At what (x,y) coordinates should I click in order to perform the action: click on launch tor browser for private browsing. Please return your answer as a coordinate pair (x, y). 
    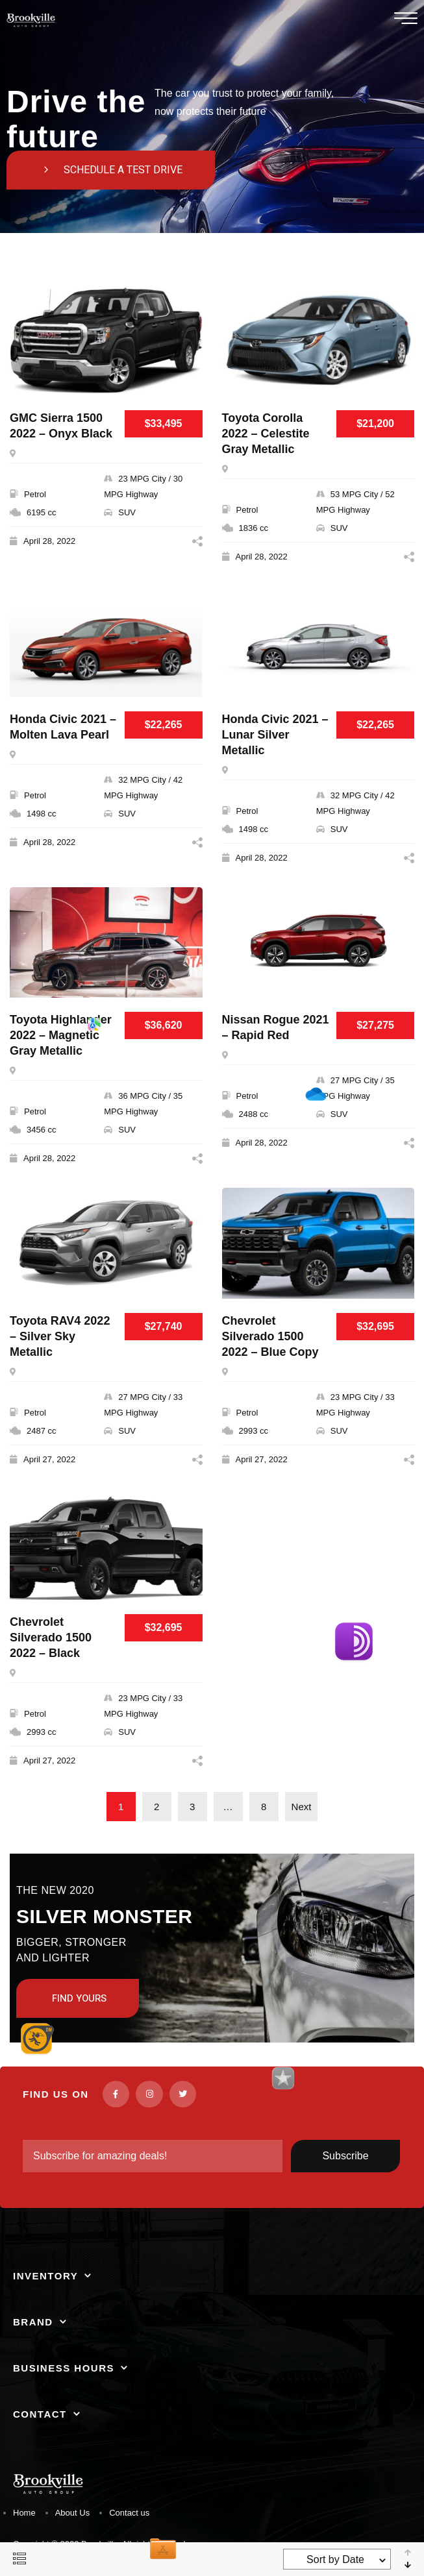
    Looking at the image, I should click on (354, 1641).